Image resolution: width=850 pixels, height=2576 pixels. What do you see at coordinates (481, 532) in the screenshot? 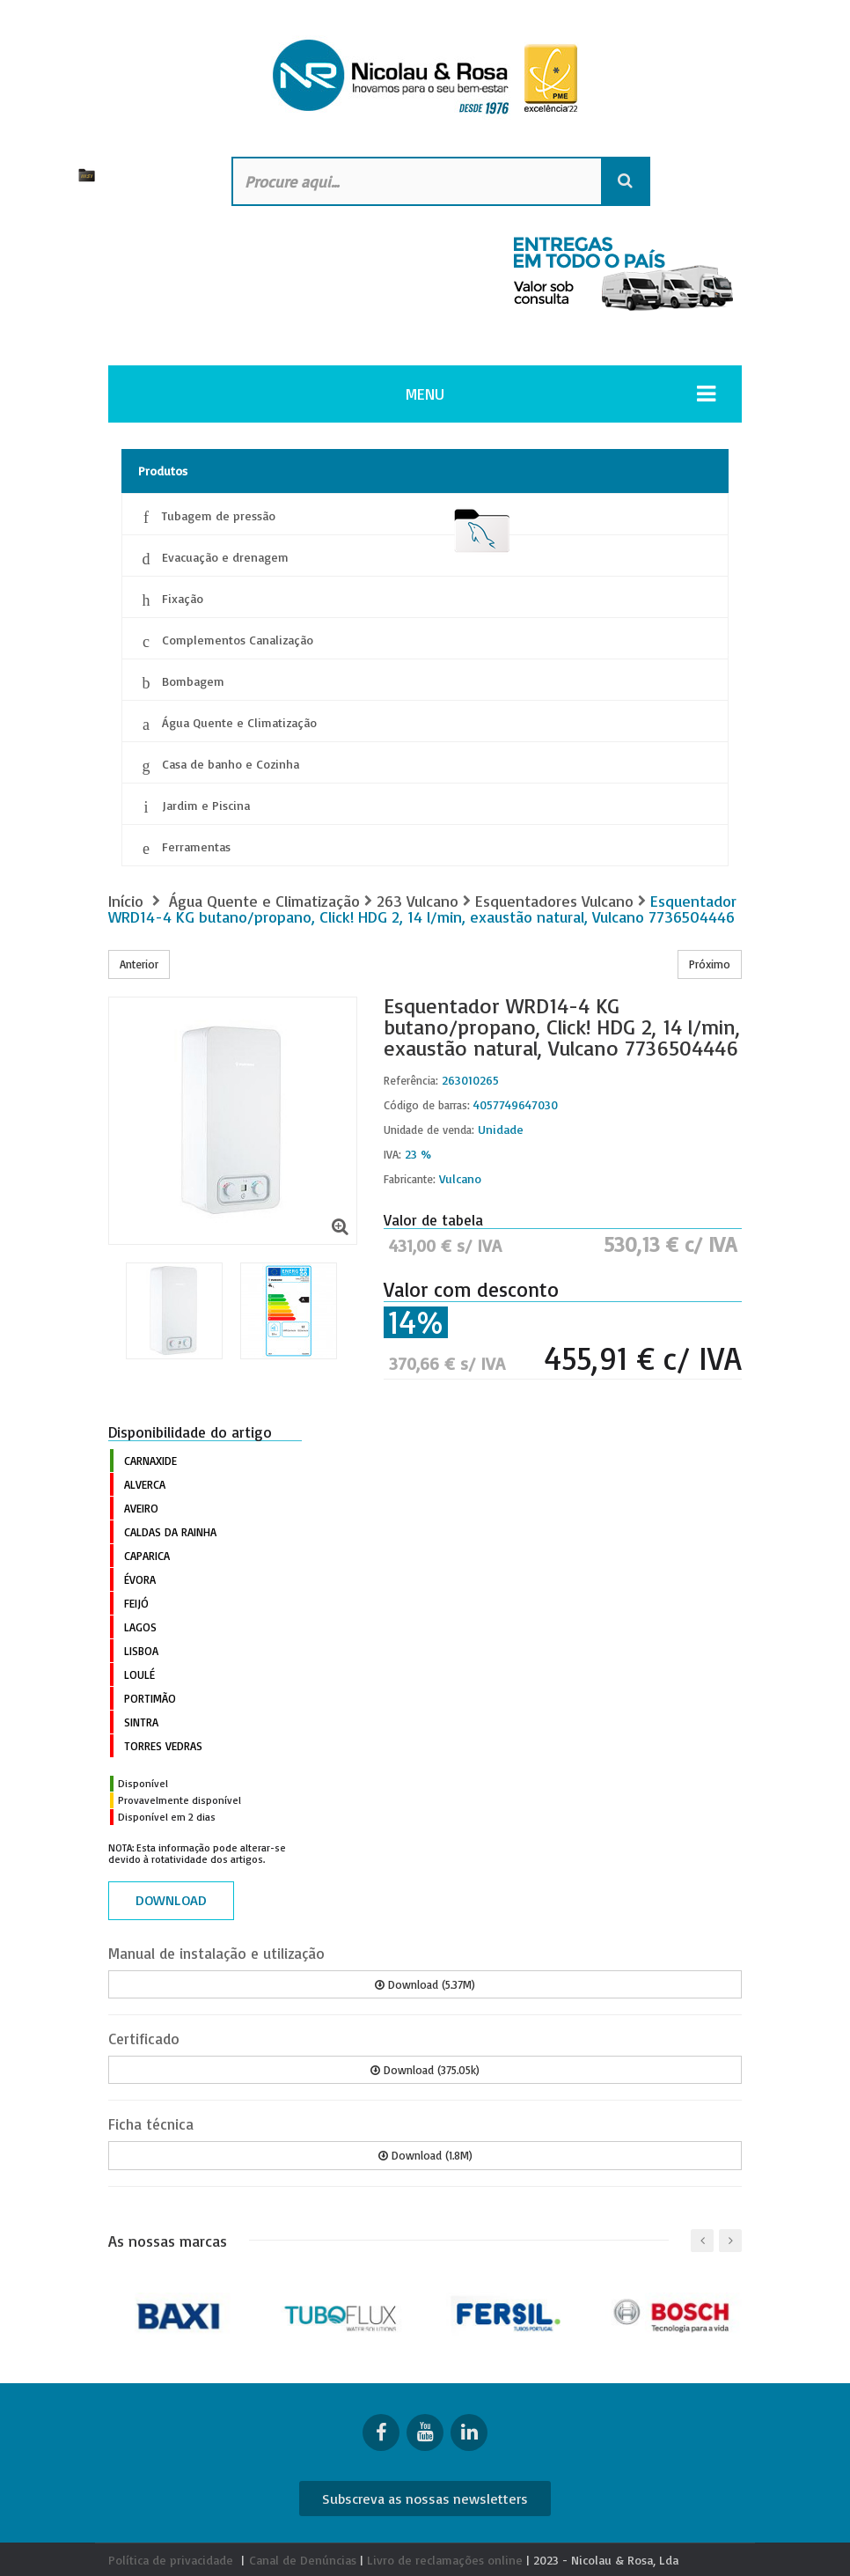
I see `open mysql database files folder` at bounding box center [481, 532].